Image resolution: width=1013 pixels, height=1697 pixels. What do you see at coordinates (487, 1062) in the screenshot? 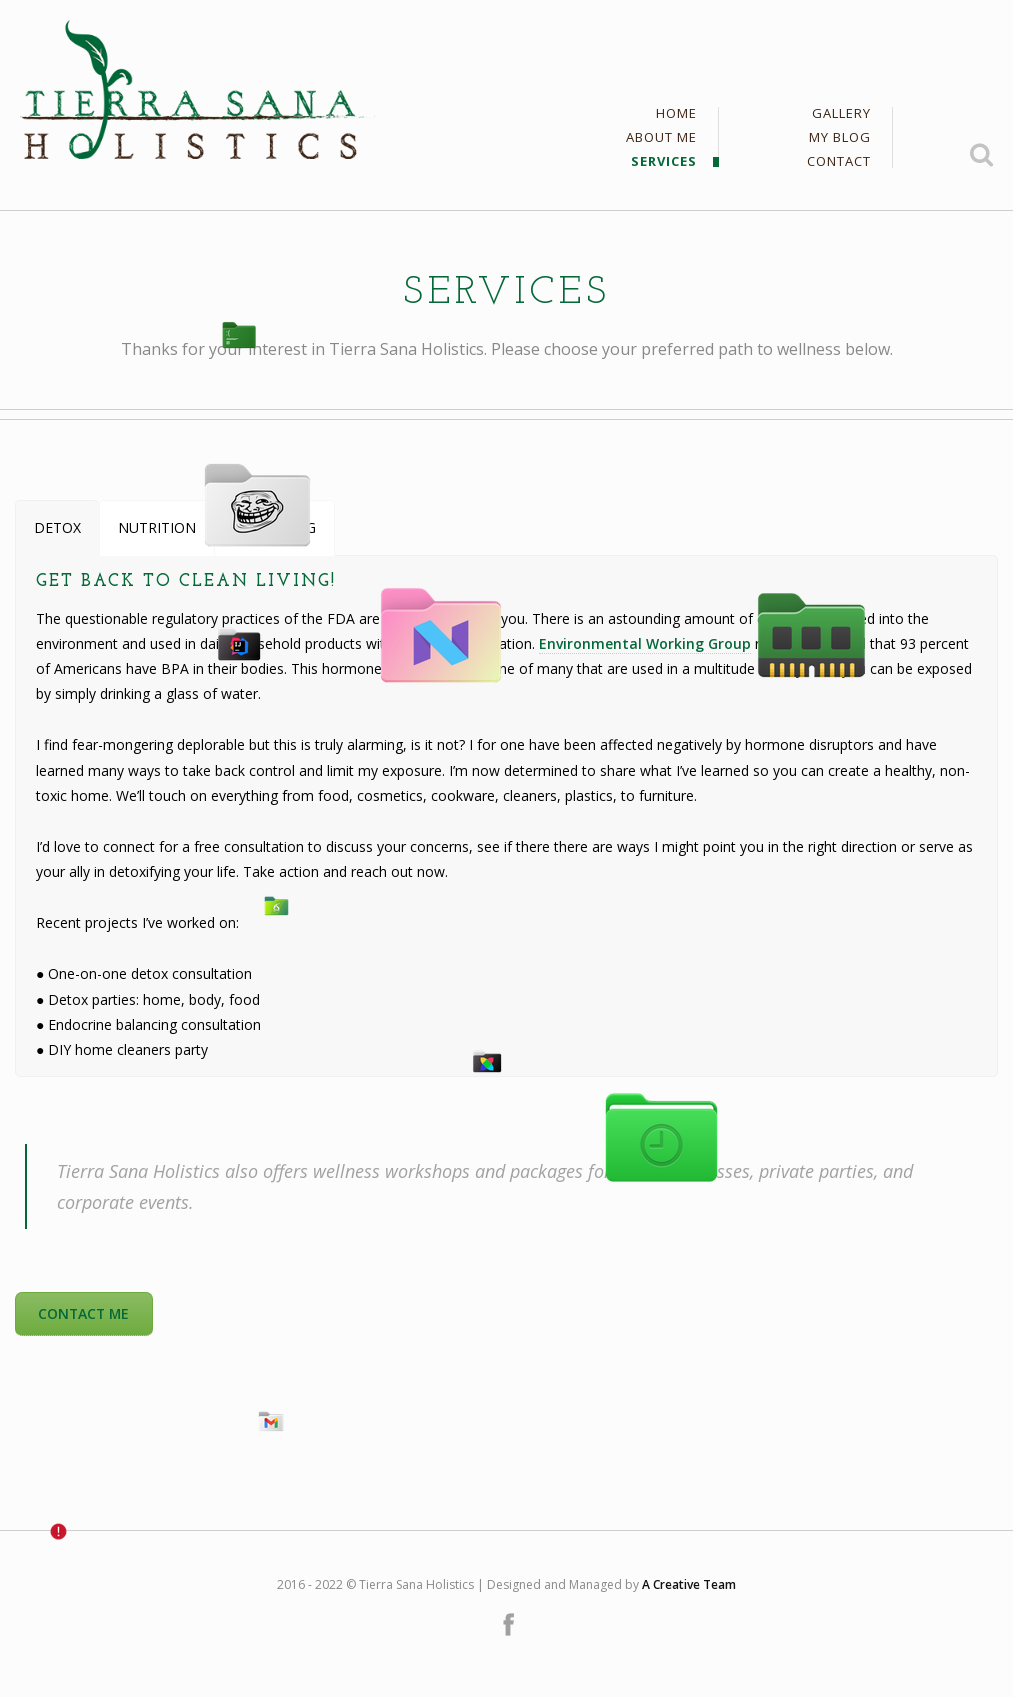
I see `folder containing haxe flixel game engine projects` at bounding box center [487, 1062].